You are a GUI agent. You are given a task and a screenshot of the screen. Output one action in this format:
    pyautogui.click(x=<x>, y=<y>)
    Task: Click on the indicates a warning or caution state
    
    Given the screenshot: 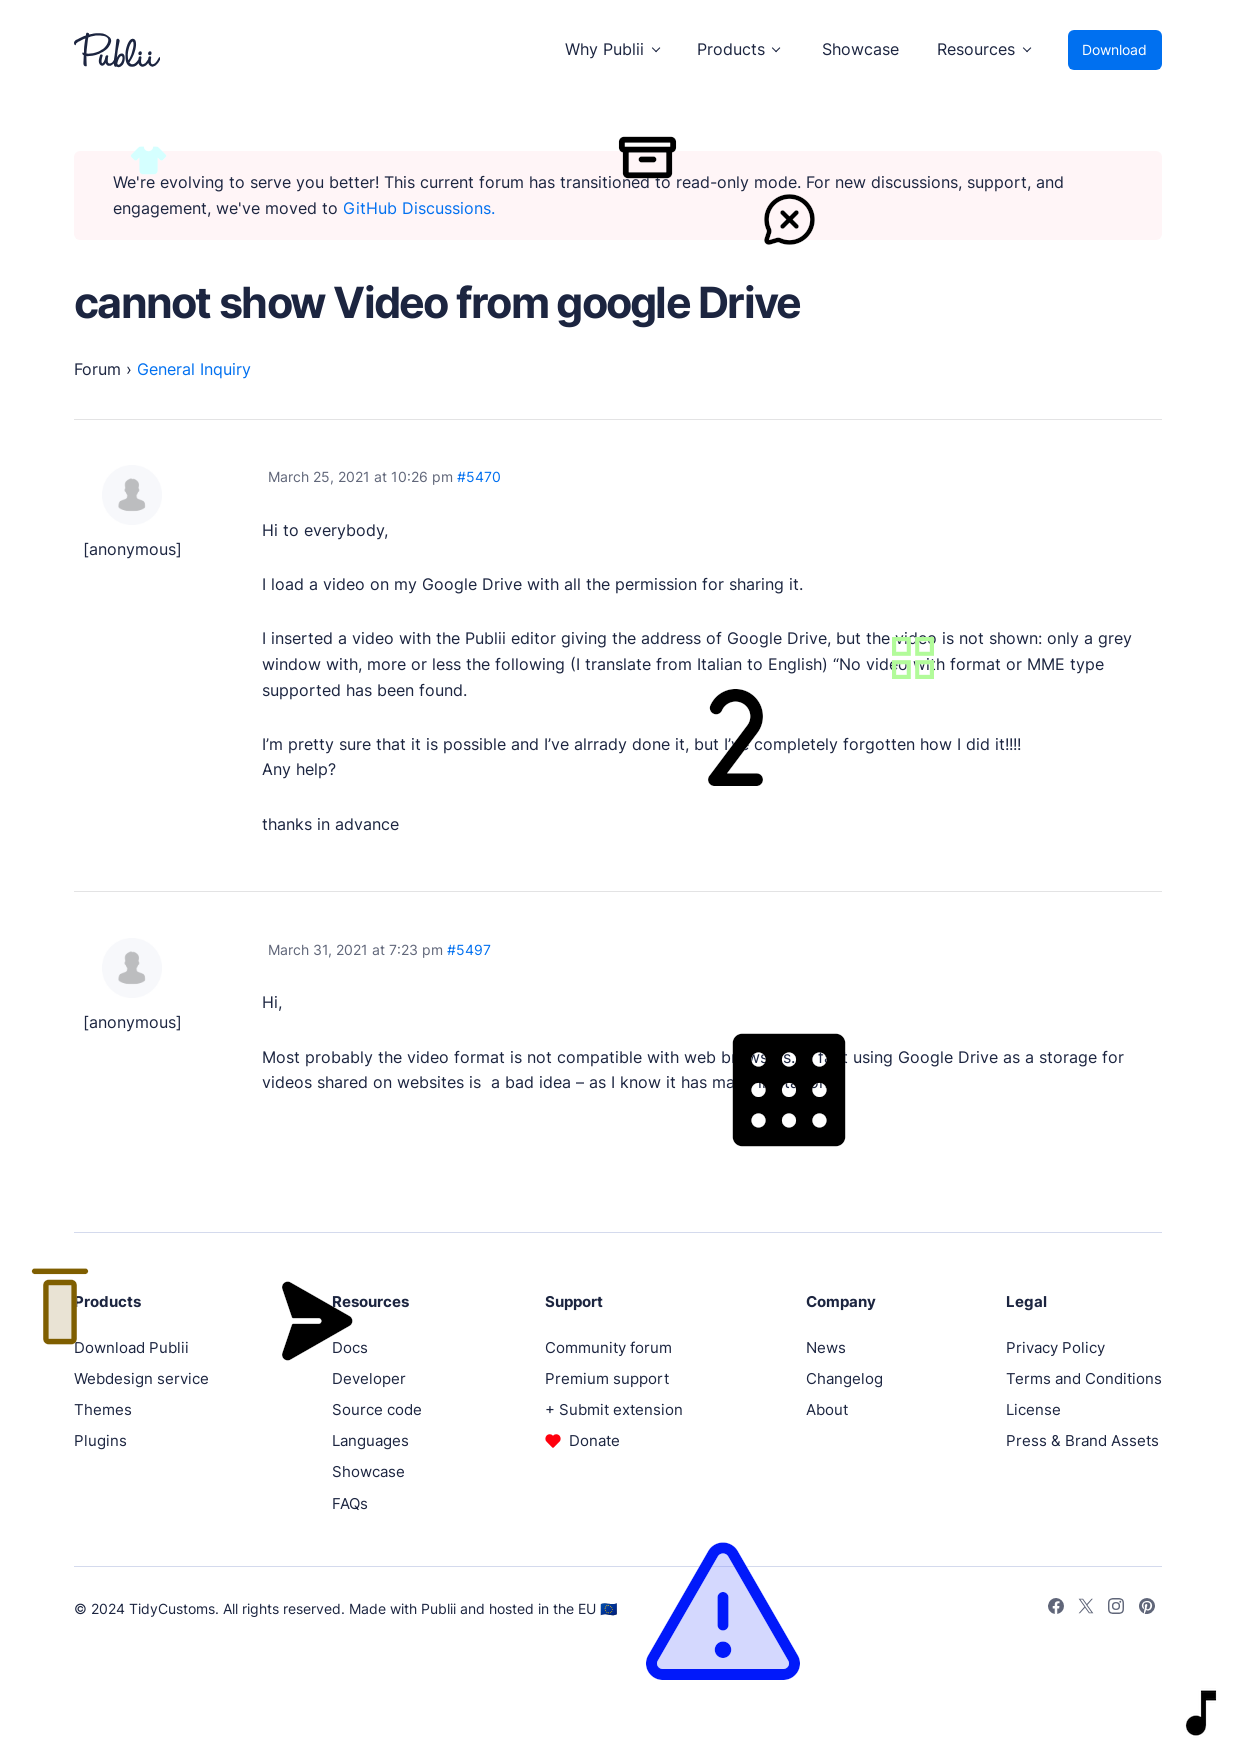 What is the action you would take?
    pyautogui.click(x=723, y=1614)
    